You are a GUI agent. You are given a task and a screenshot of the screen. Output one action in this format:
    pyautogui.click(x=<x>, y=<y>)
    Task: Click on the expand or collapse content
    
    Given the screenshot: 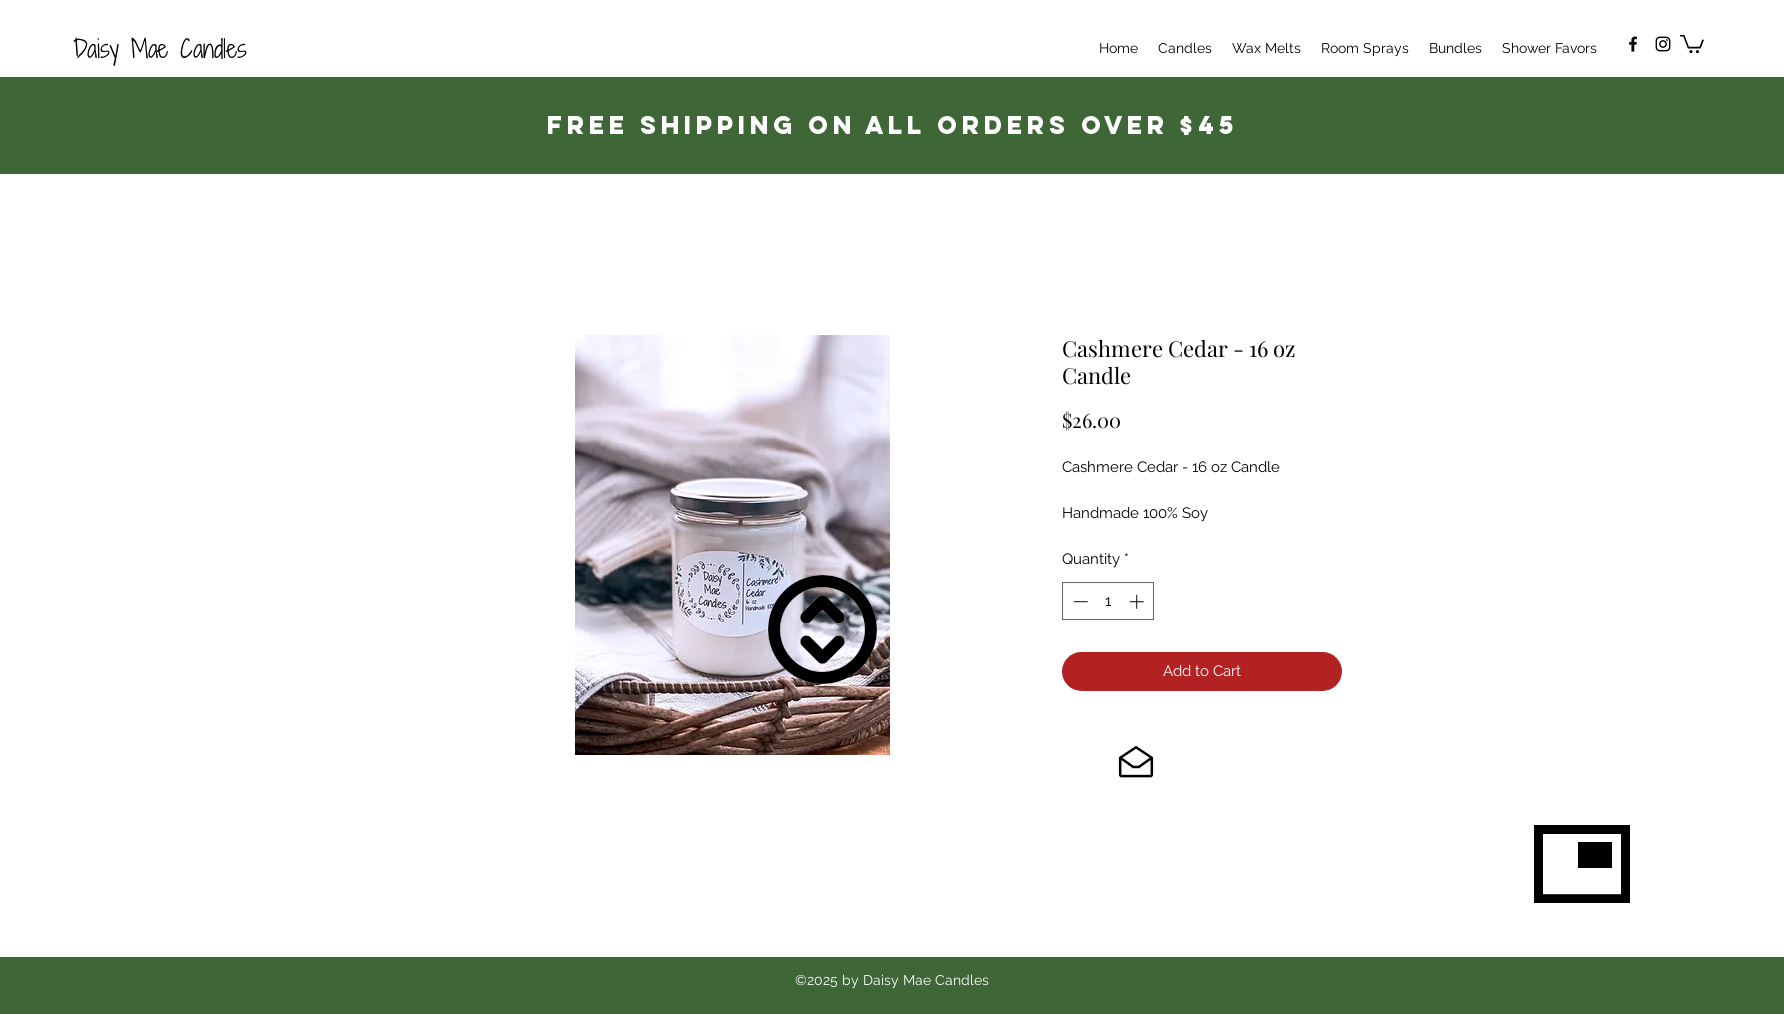 What is the action you would take?
    pyautogui.click(x=822, y=629)
    